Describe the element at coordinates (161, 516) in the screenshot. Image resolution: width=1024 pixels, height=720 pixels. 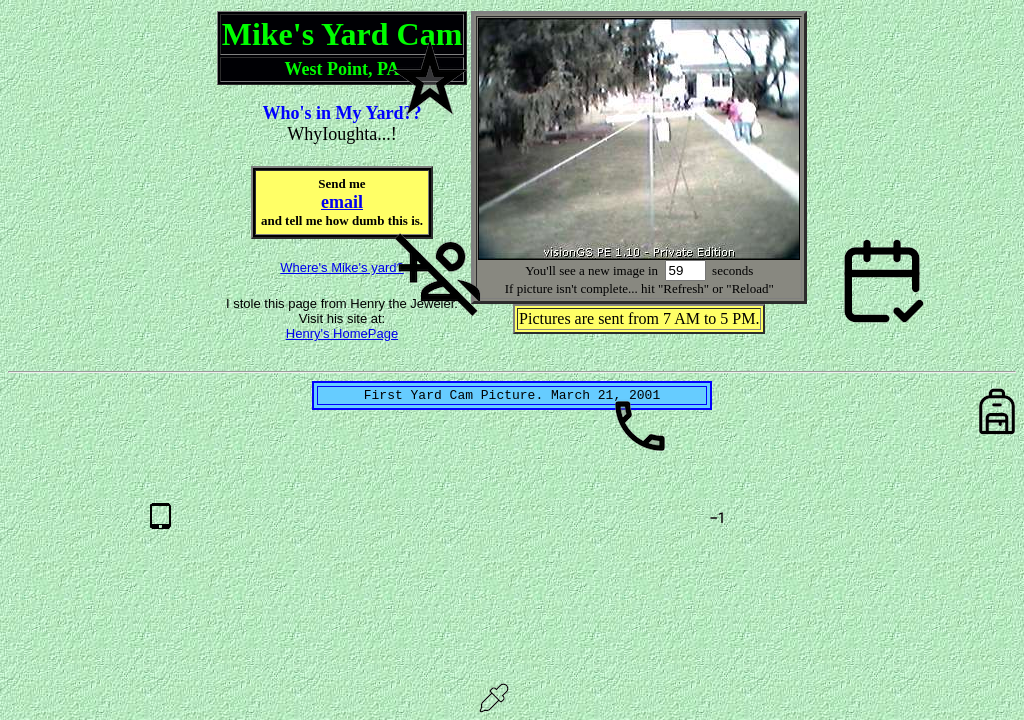
I see `switch to tablet view or mode` at that location.